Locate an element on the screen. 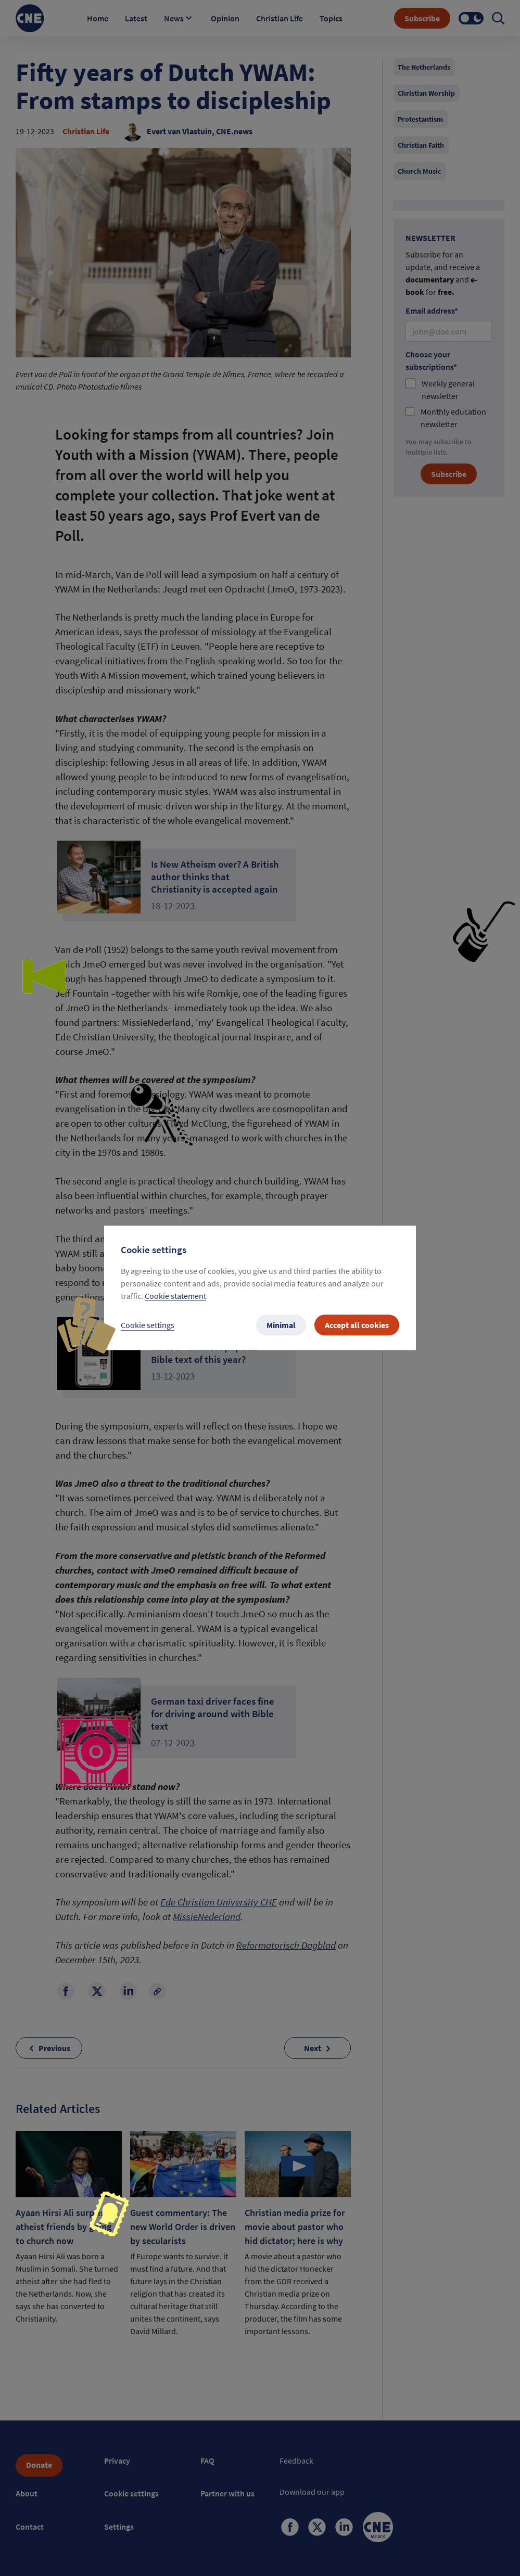 The image size is (520, 2576). send a letter or mail item is located at coordinates (109, 2214).